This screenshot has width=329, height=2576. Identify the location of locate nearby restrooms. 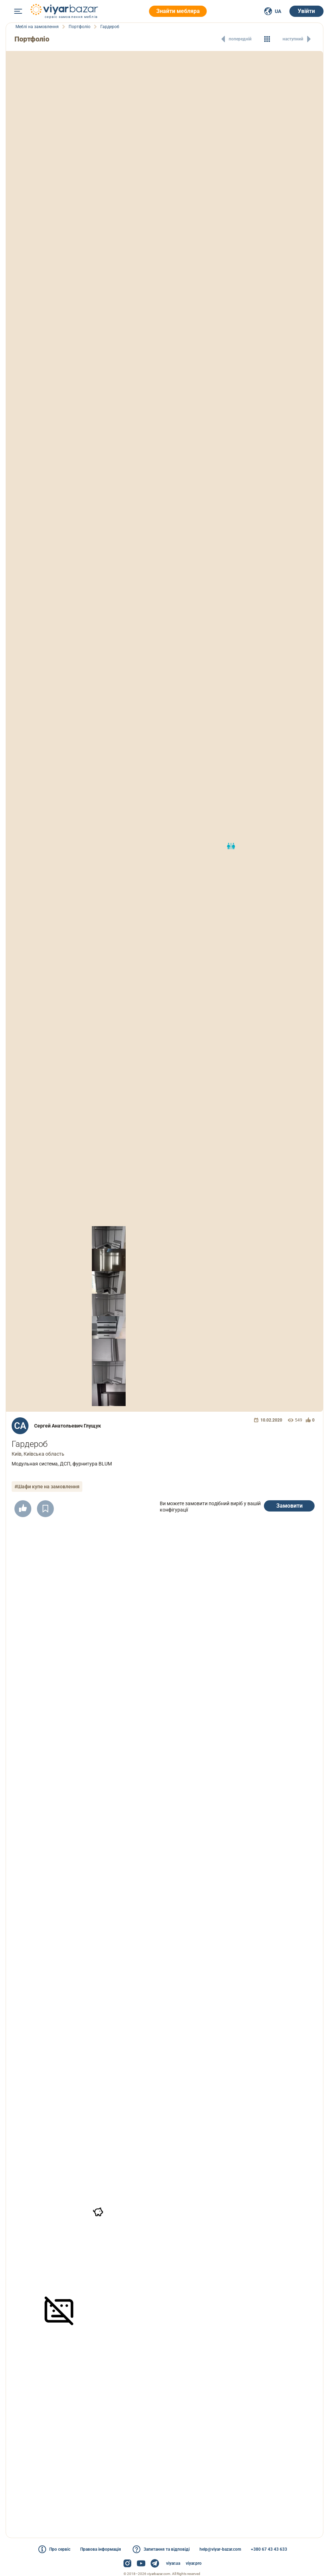
(231, 846).